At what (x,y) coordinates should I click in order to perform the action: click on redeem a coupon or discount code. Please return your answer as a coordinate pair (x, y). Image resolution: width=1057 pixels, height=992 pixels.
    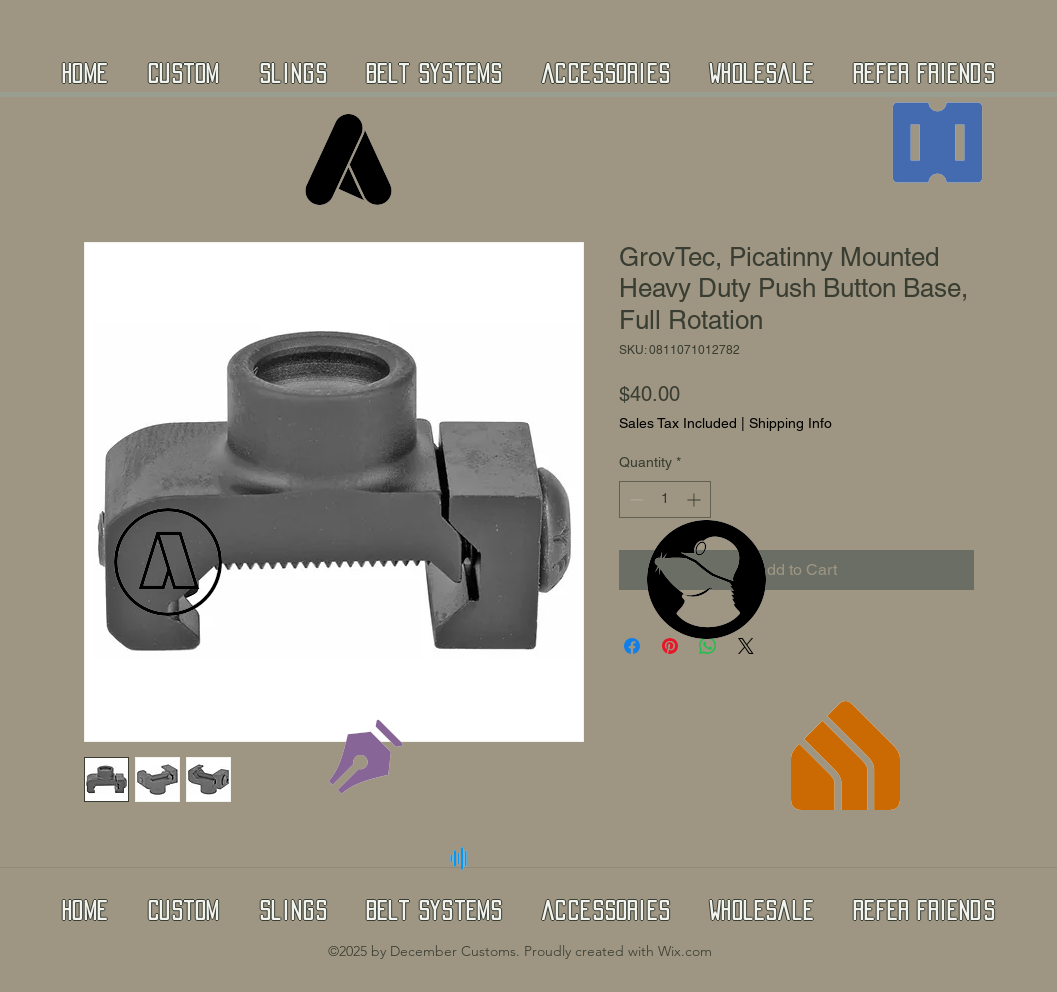
    Looking at the image, I should click on (937, 142).